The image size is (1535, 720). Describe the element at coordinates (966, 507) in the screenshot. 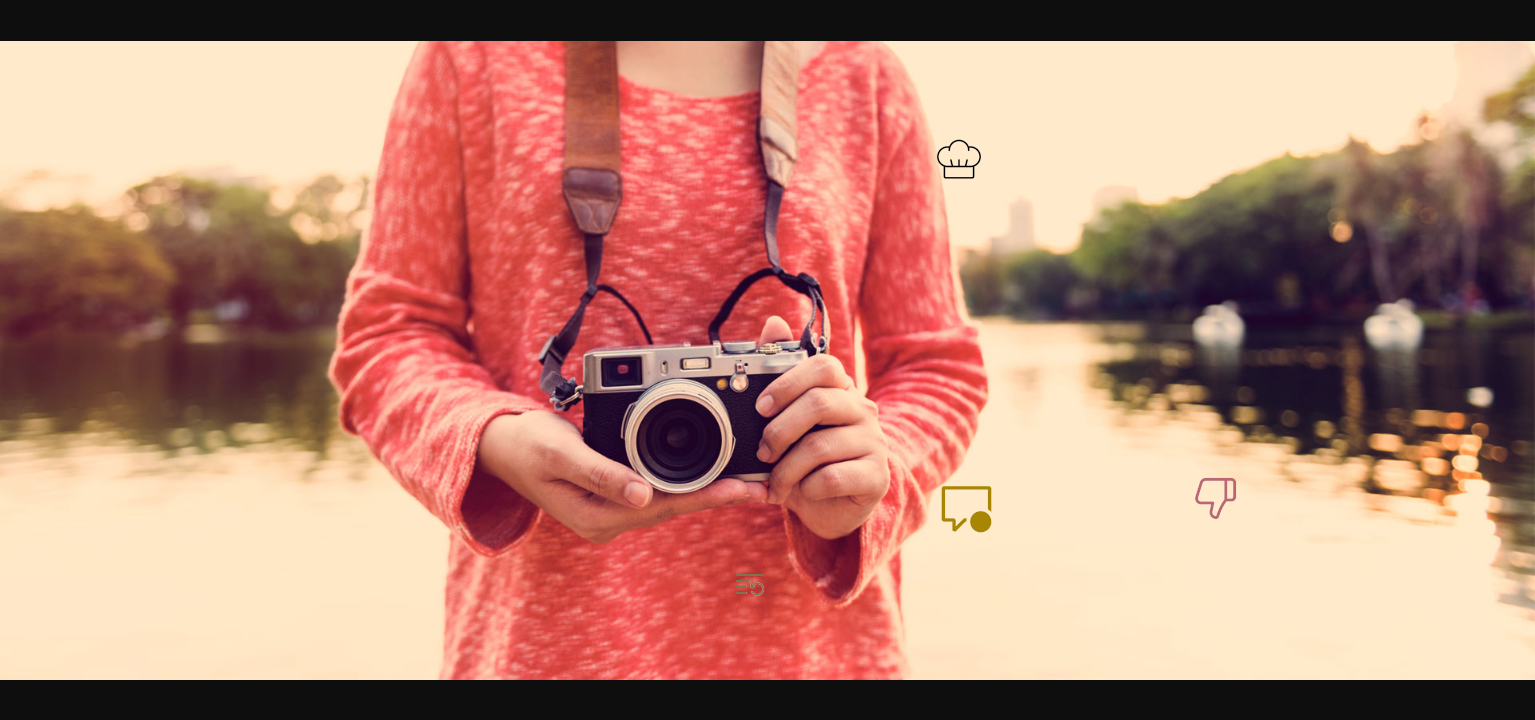

I see `view unresolved comments` at that location.